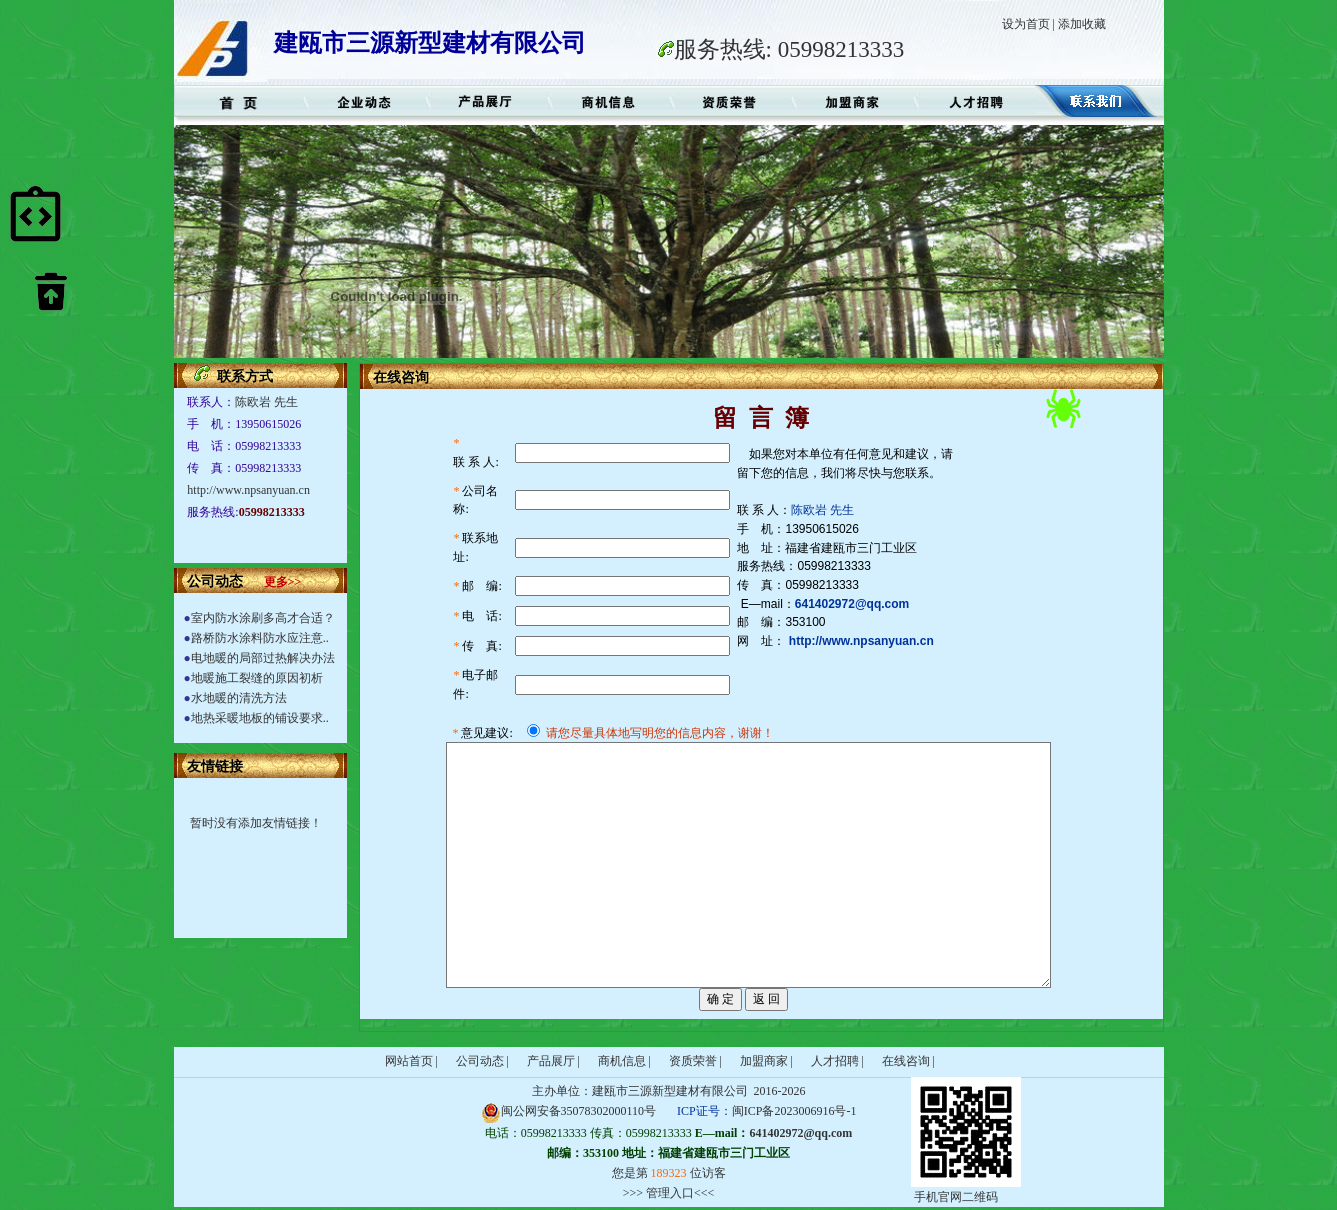 The width and height of the screenshot is (1337, 1210). Describe the element at coordinates (1063, 408) in the screenshot. I see `indicates bug or error in the system` at that location.